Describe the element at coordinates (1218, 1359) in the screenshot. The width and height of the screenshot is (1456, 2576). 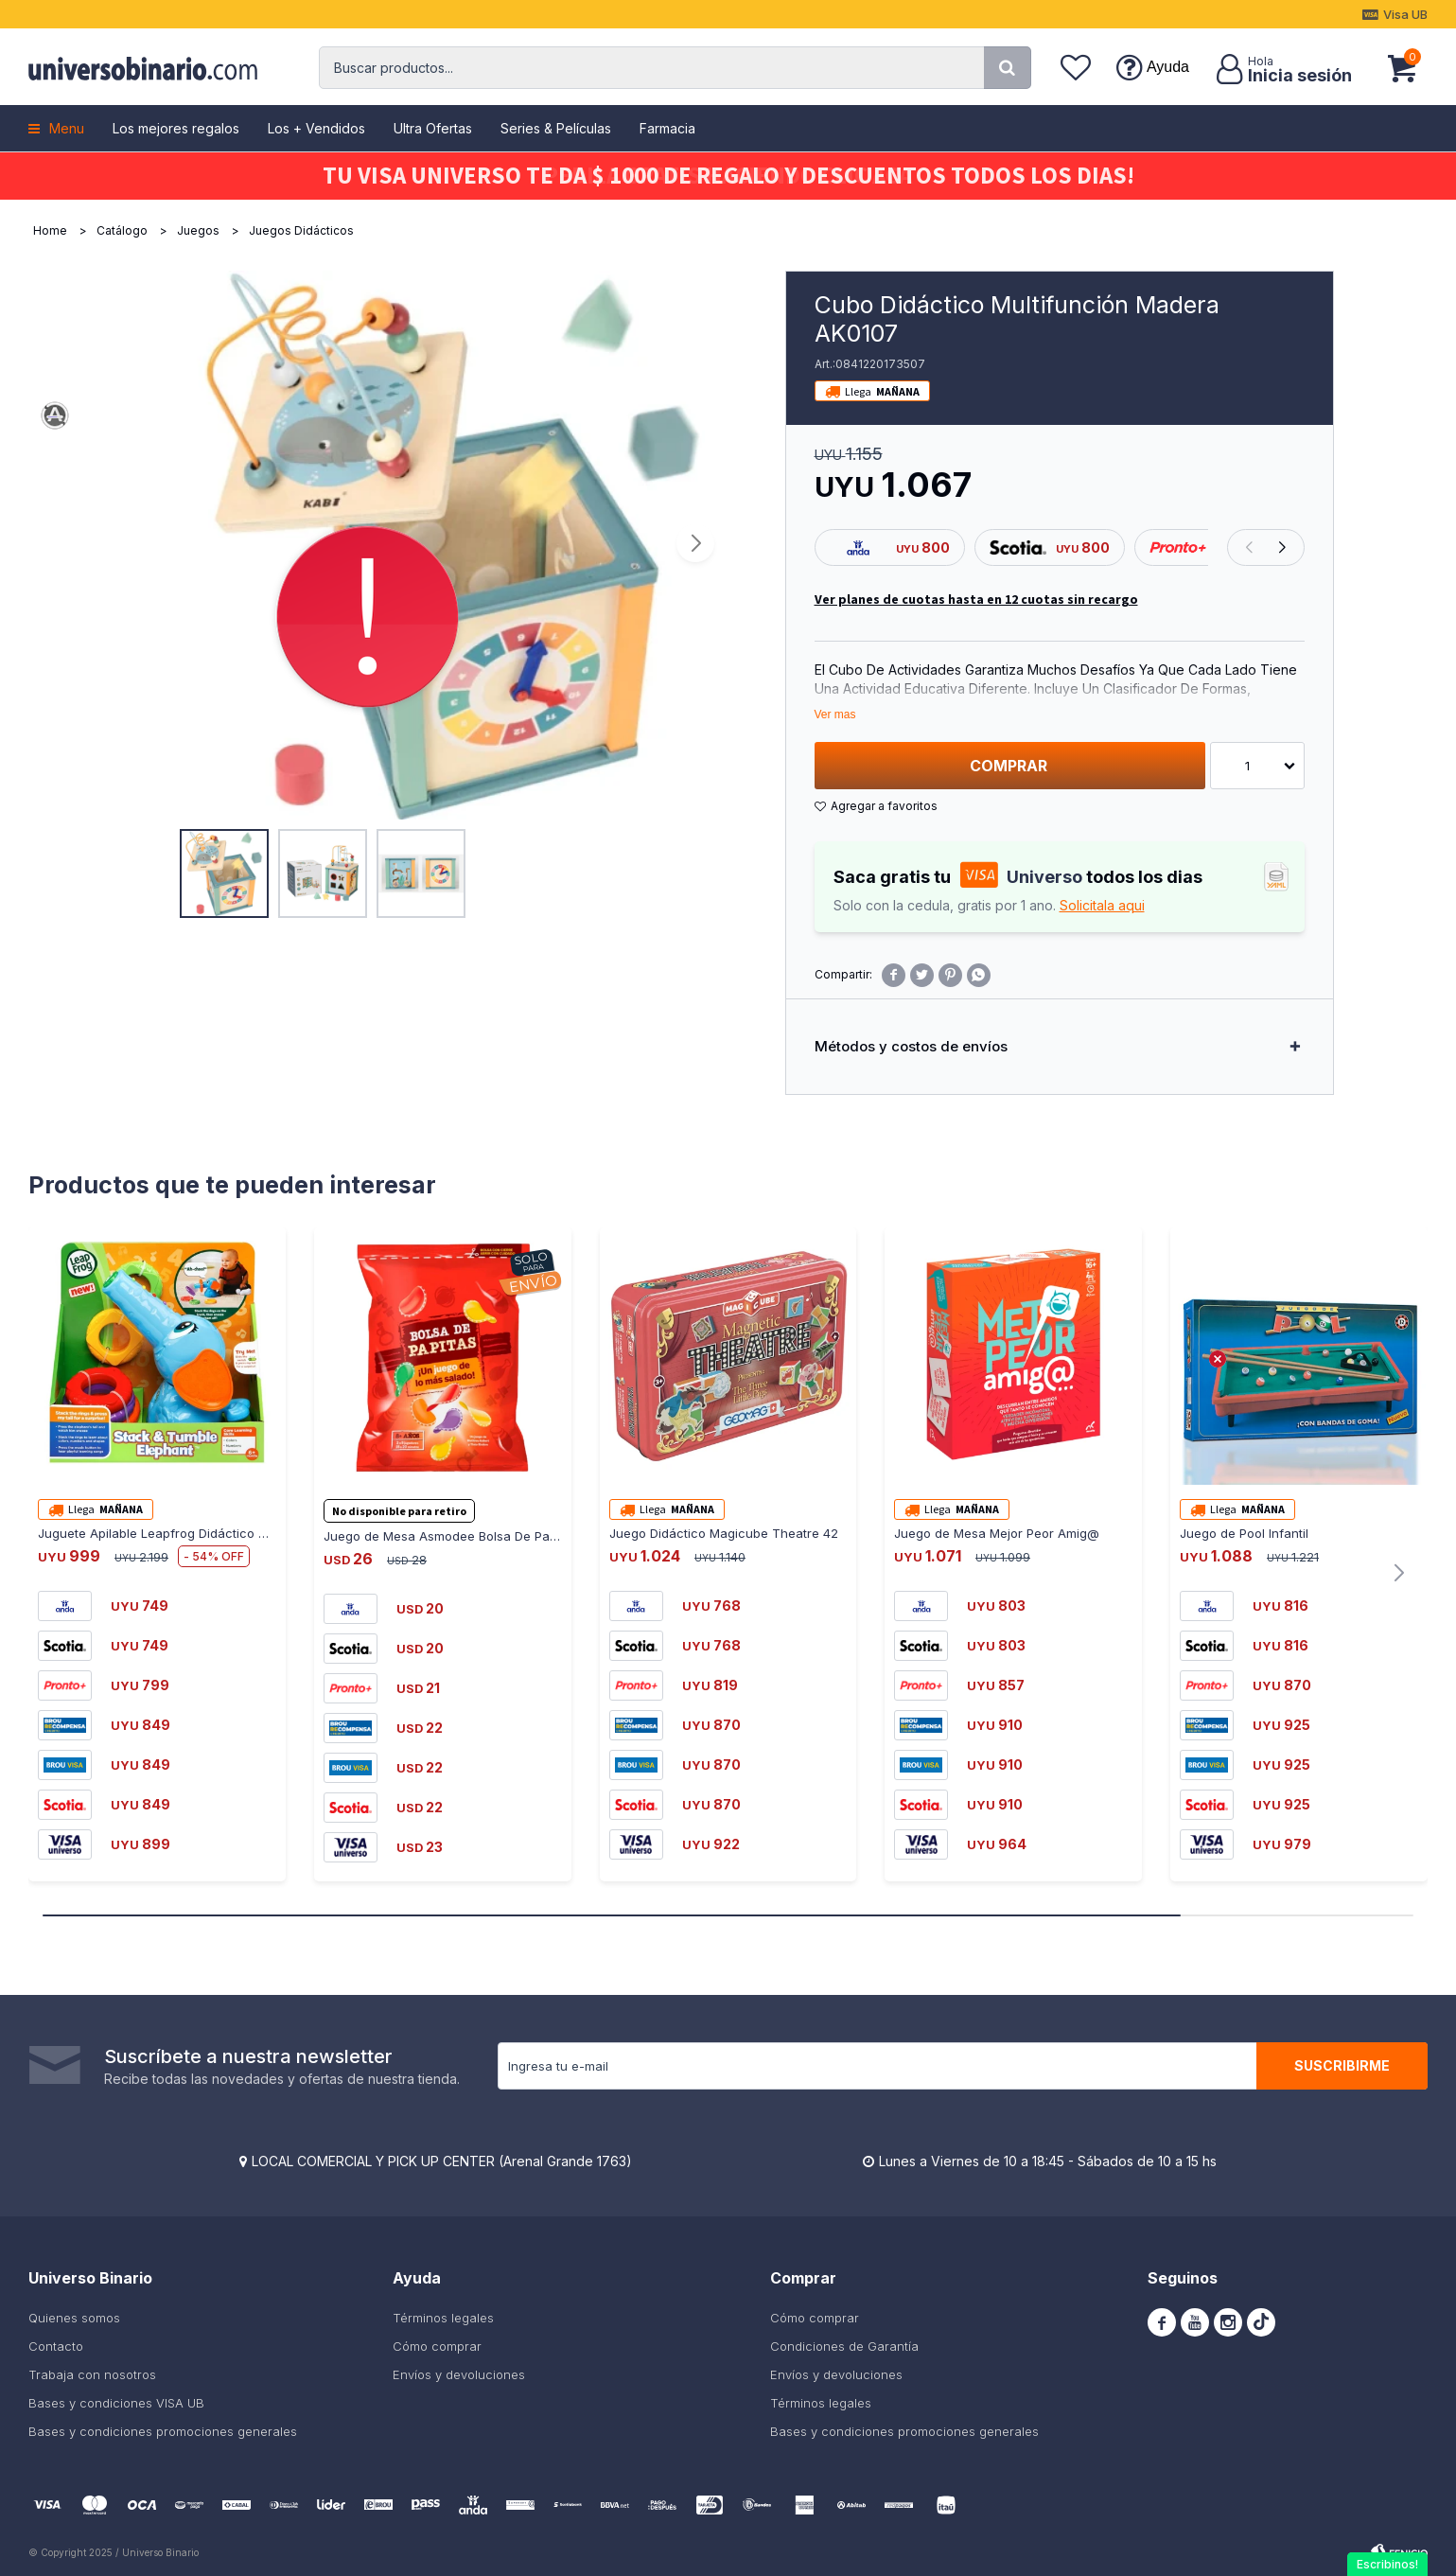
I see `cancel the current action` at that location.